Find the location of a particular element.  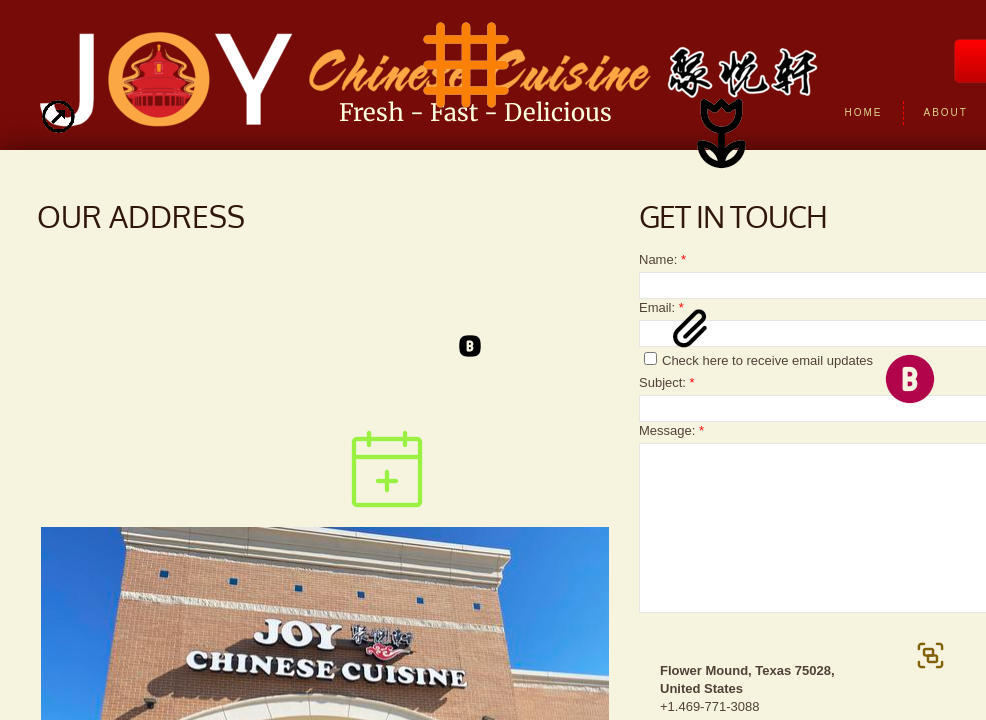

open link in new window or external site is located at coordinates (58, 116).